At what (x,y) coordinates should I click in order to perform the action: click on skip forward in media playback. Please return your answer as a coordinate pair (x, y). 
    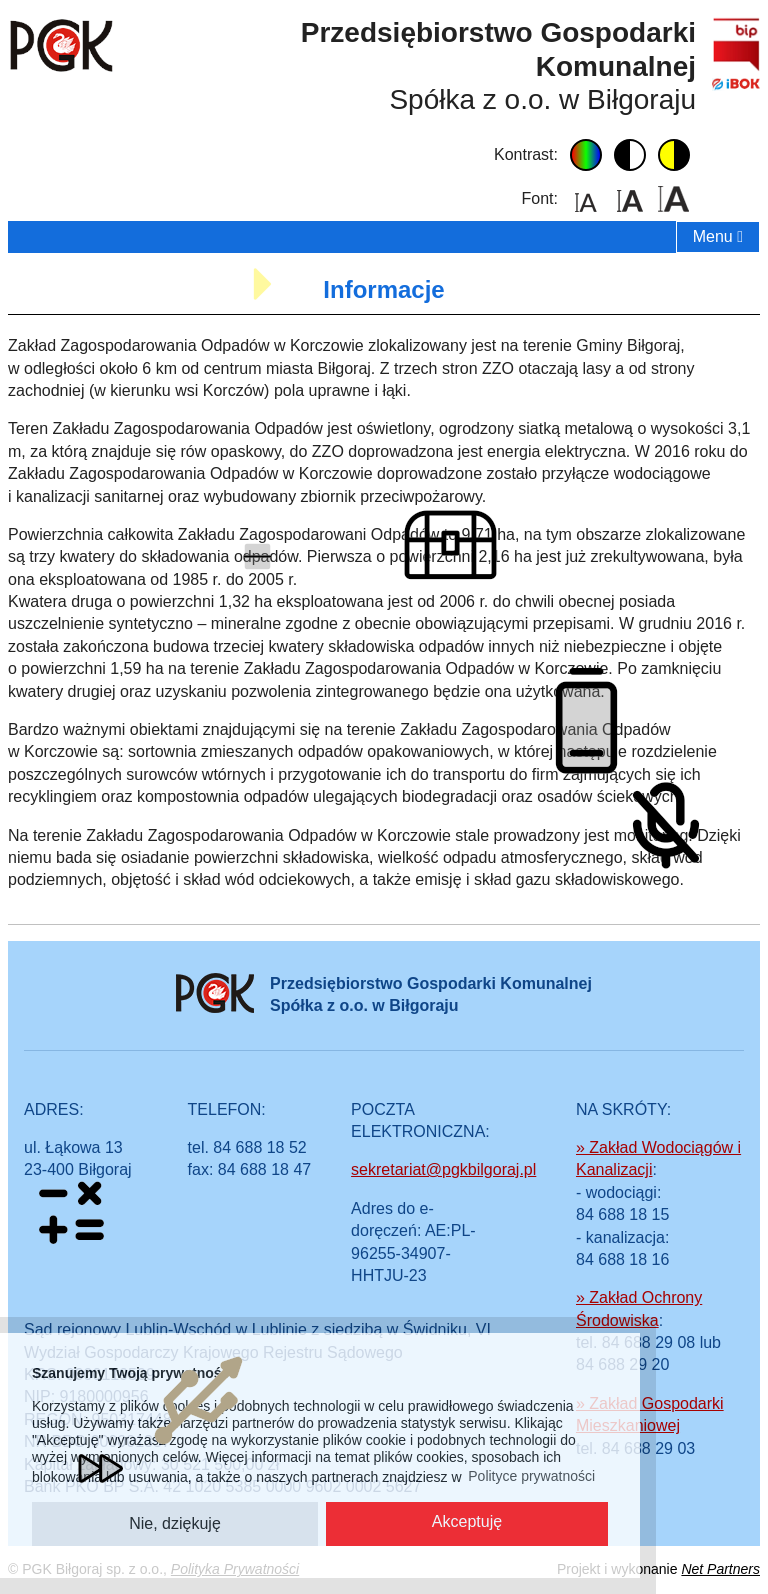
    Looking at the image, I should click on (97, 1468).